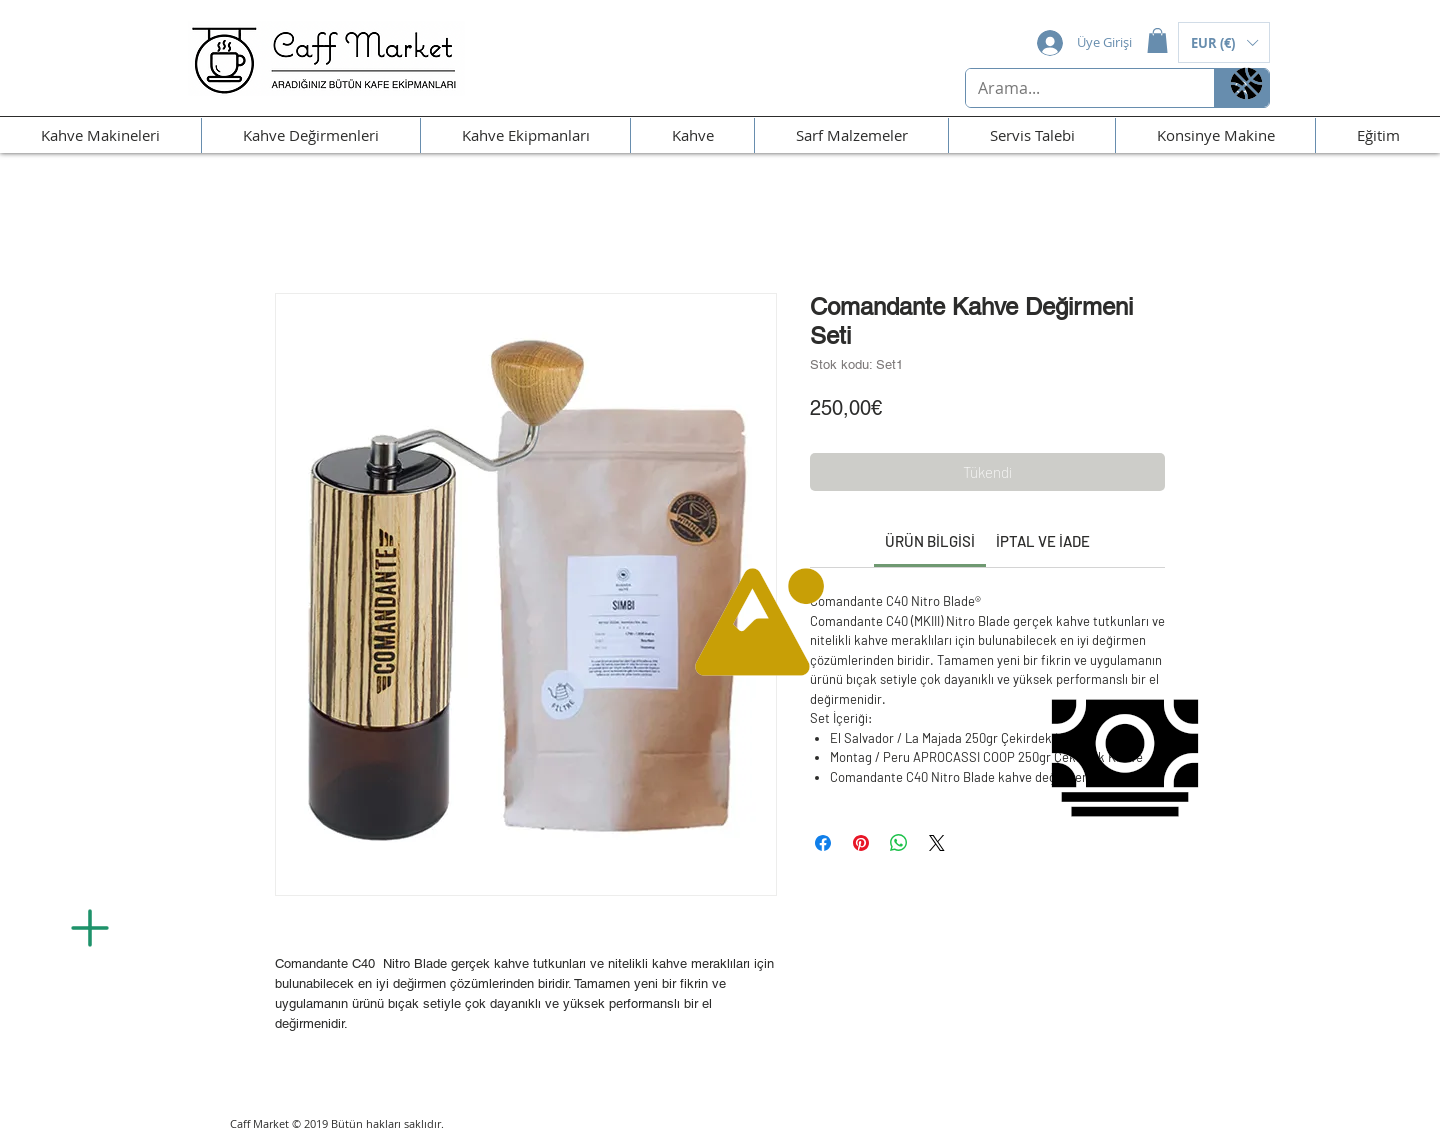 Image resolution: width=1440 pixels, height=1139 pixels. I want to click on view photos or gallery, so click(759, 625).